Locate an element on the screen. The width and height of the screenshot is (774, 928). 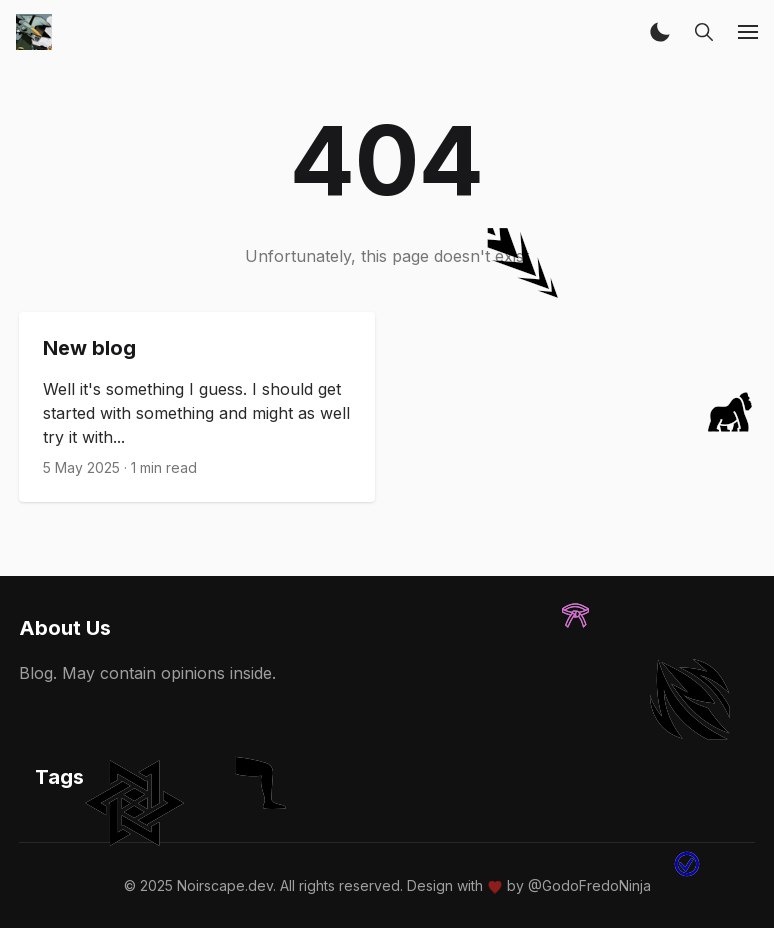
indicates a confirmed or completed action is located at coordinates (687, 864).